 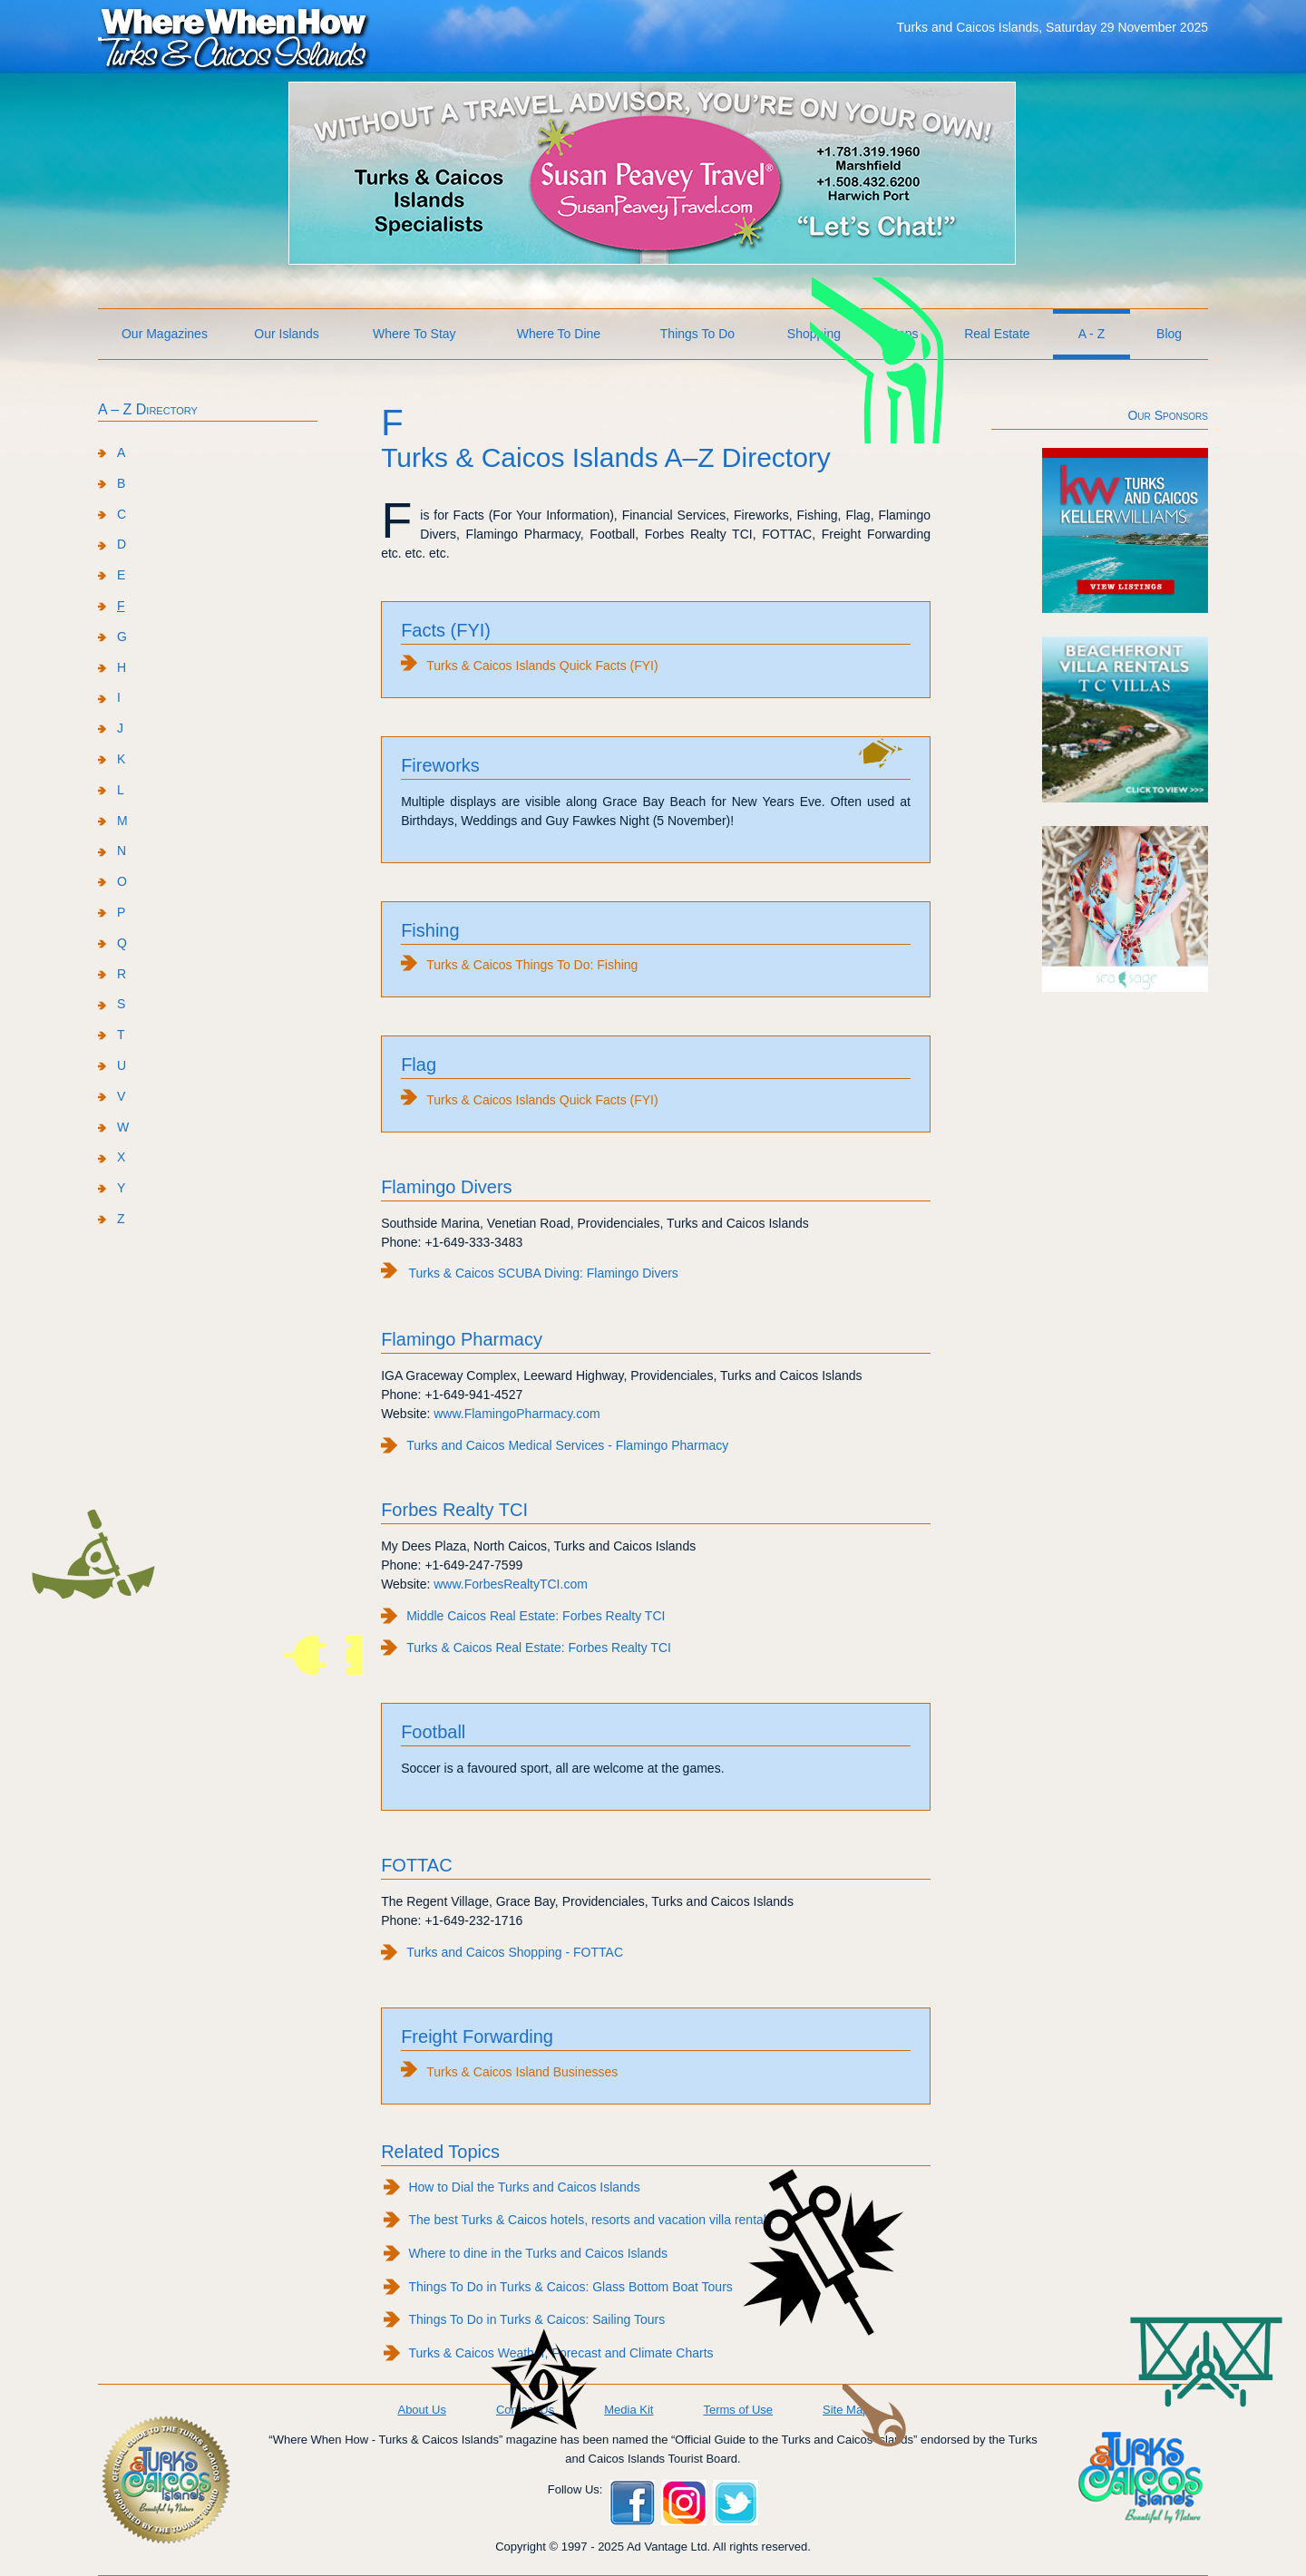 What do you see at coordinates (892, 360) in the screenshot?
I see `view knee or leg injury details` at bounding box center [892, 360].